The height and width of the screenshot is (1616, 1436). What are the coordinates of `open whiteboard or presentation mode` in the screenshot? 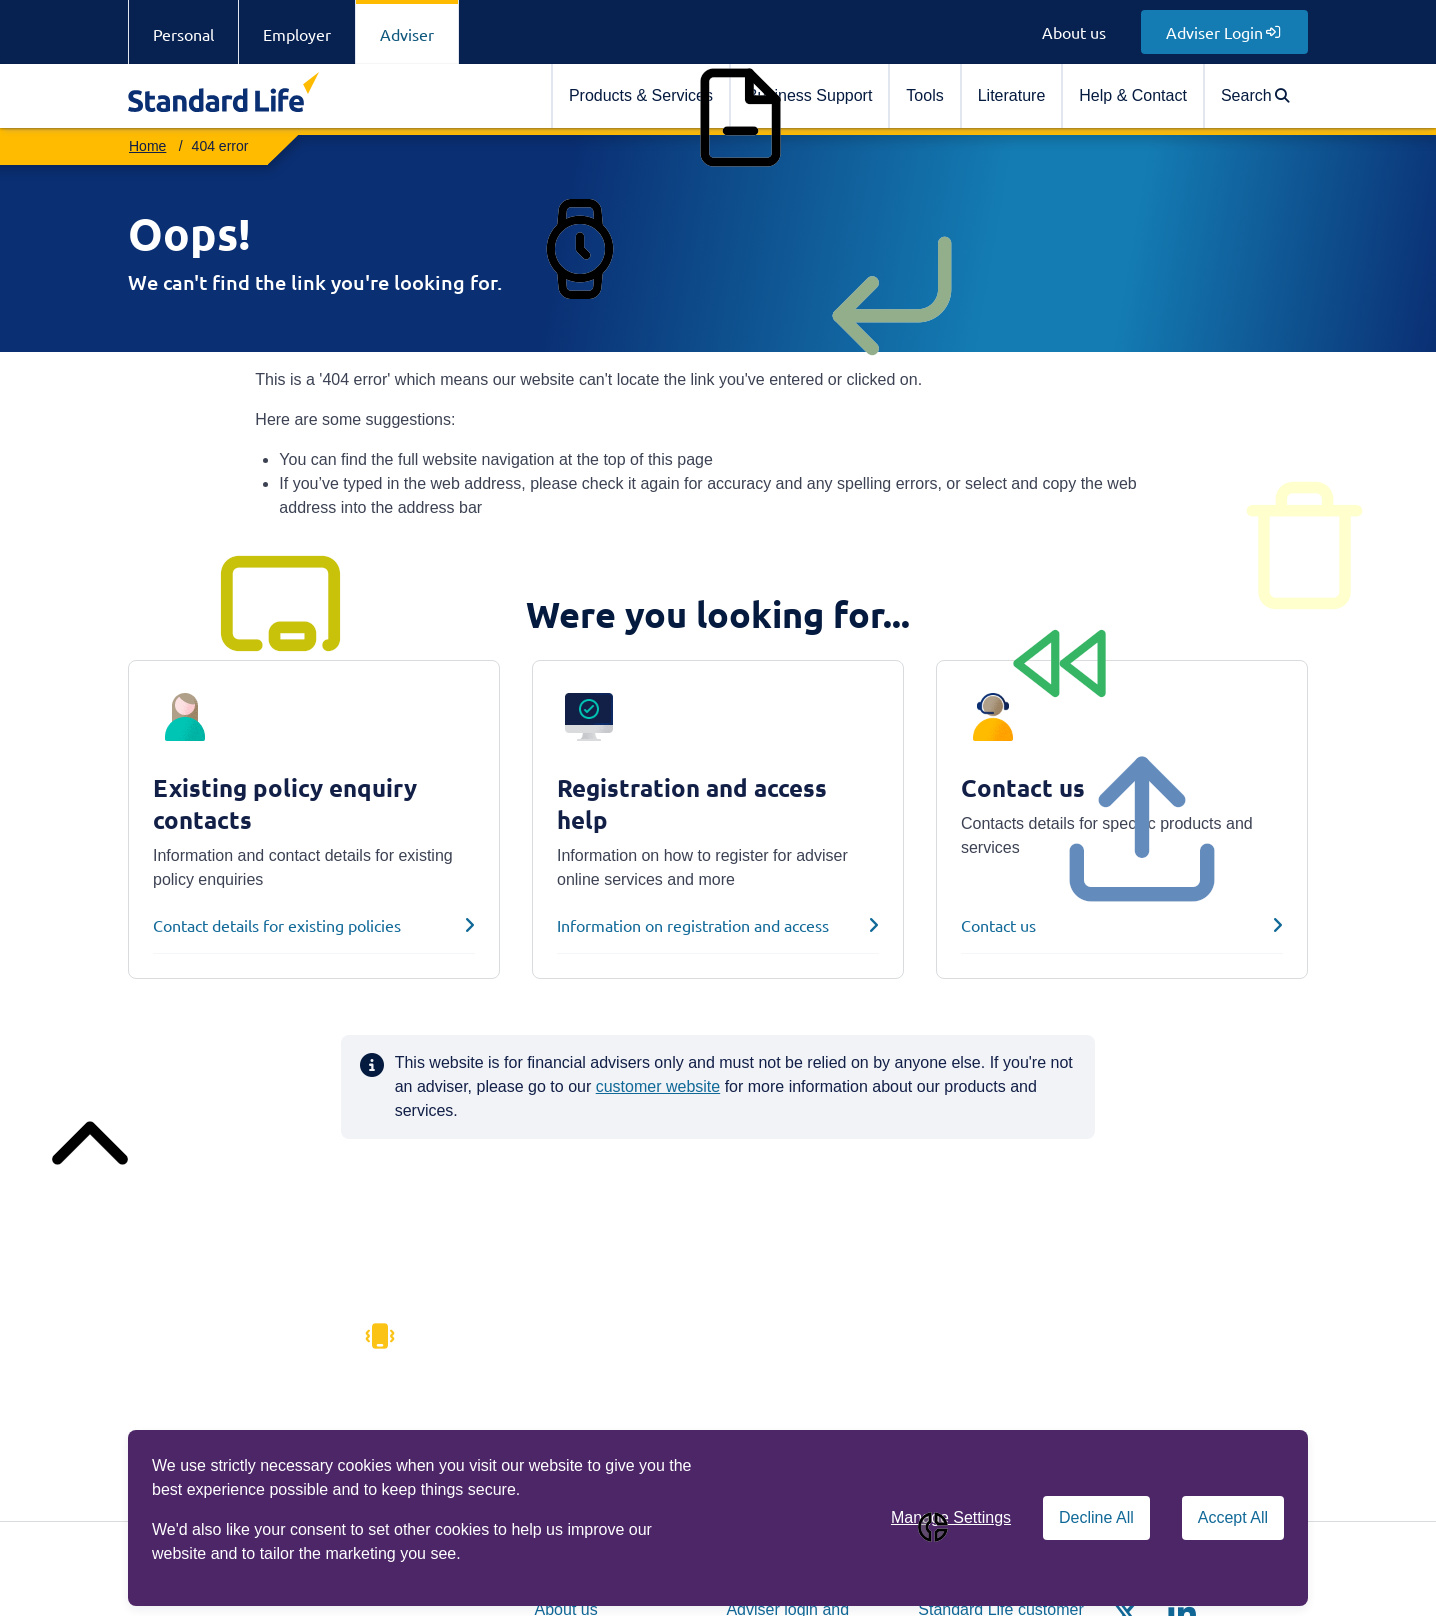 It's located at (280, 603).